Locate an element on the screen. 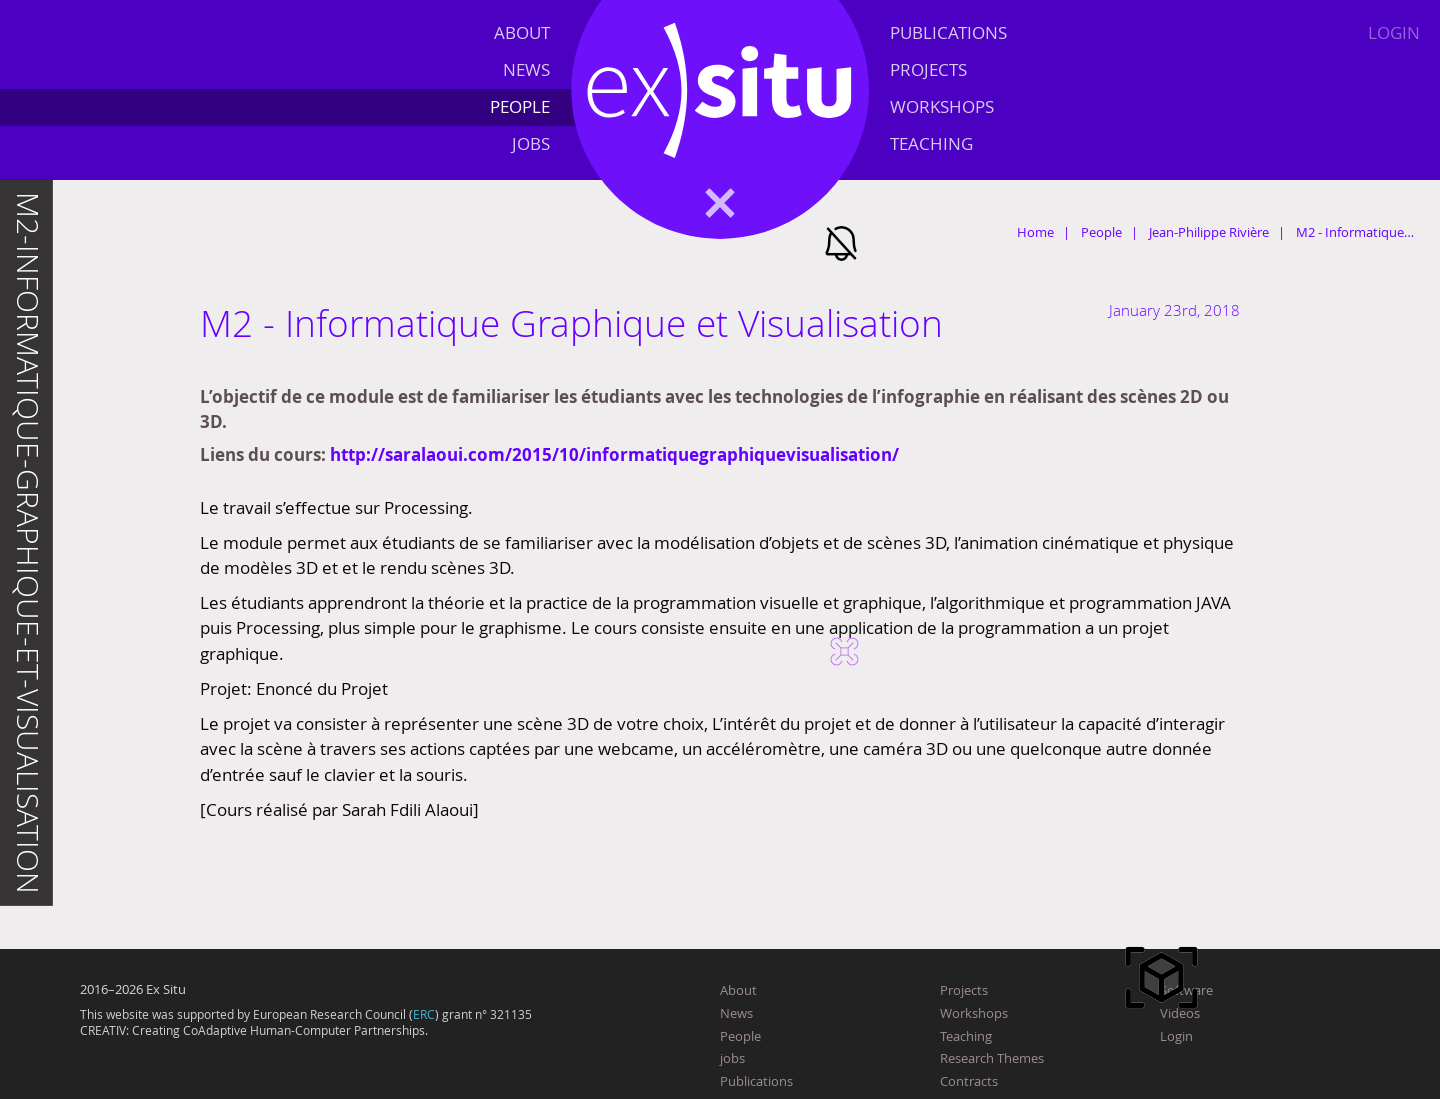 Image resolution: width=1440 pixels, height=1099 pixels. access drone controls is located at coordinates (844, 651).